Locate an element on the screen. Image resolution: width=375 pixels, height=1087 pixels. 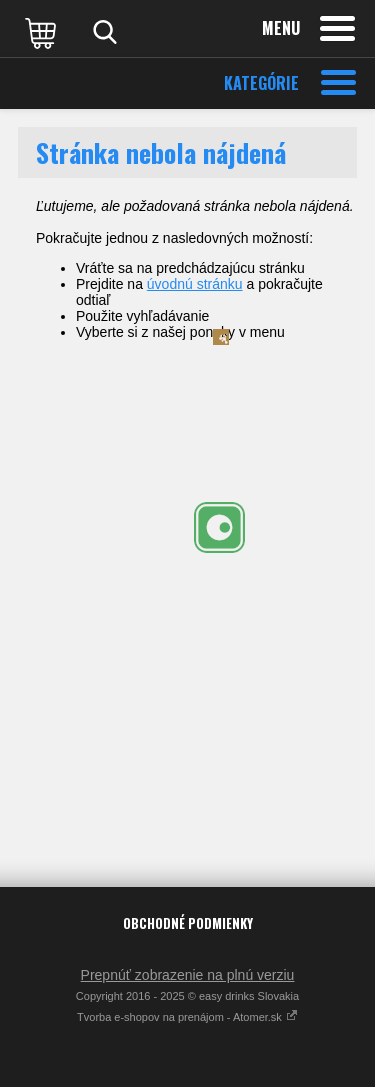
ariakit brand logo is located at coordinates (219, 527).